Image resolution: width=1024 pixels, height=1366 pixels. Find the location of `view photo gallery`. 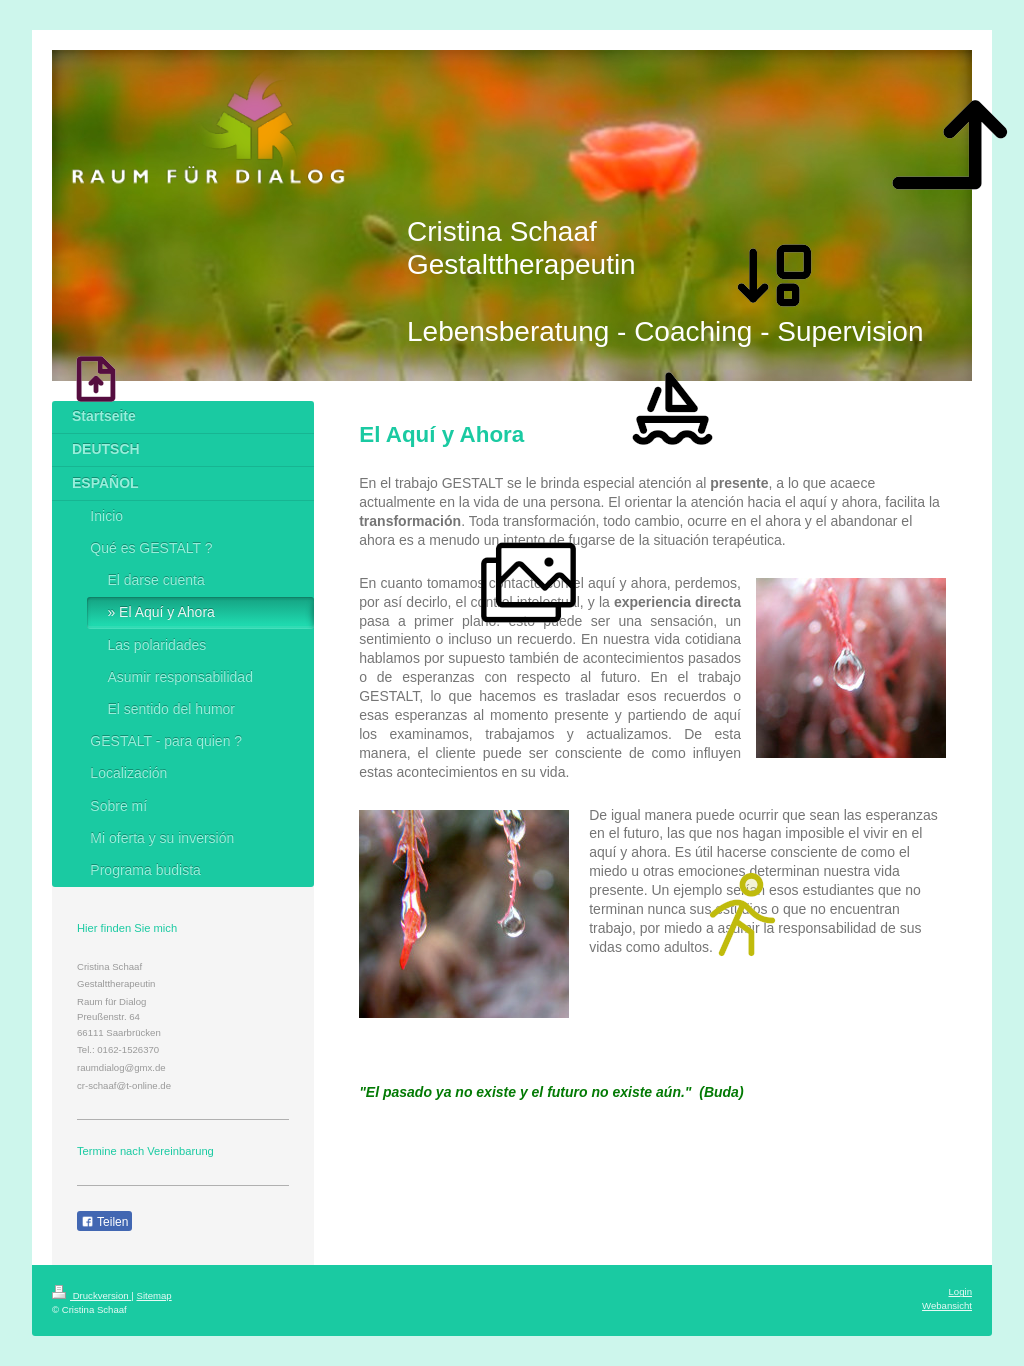

view photo gallery is located at coordinates (528, 582).